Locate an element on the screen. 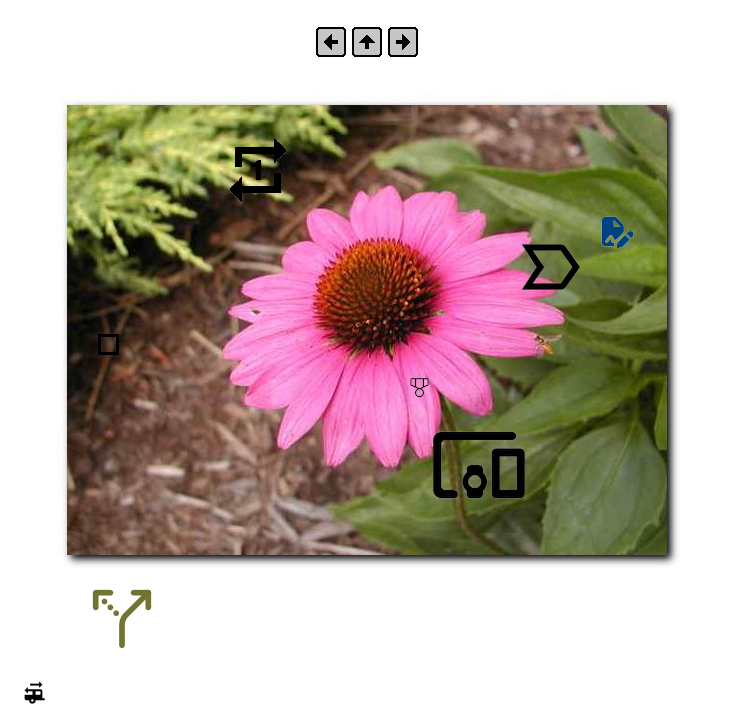 This screenshot has height=720, width=733. view achievements or awards is located at coordinates (419, 386).